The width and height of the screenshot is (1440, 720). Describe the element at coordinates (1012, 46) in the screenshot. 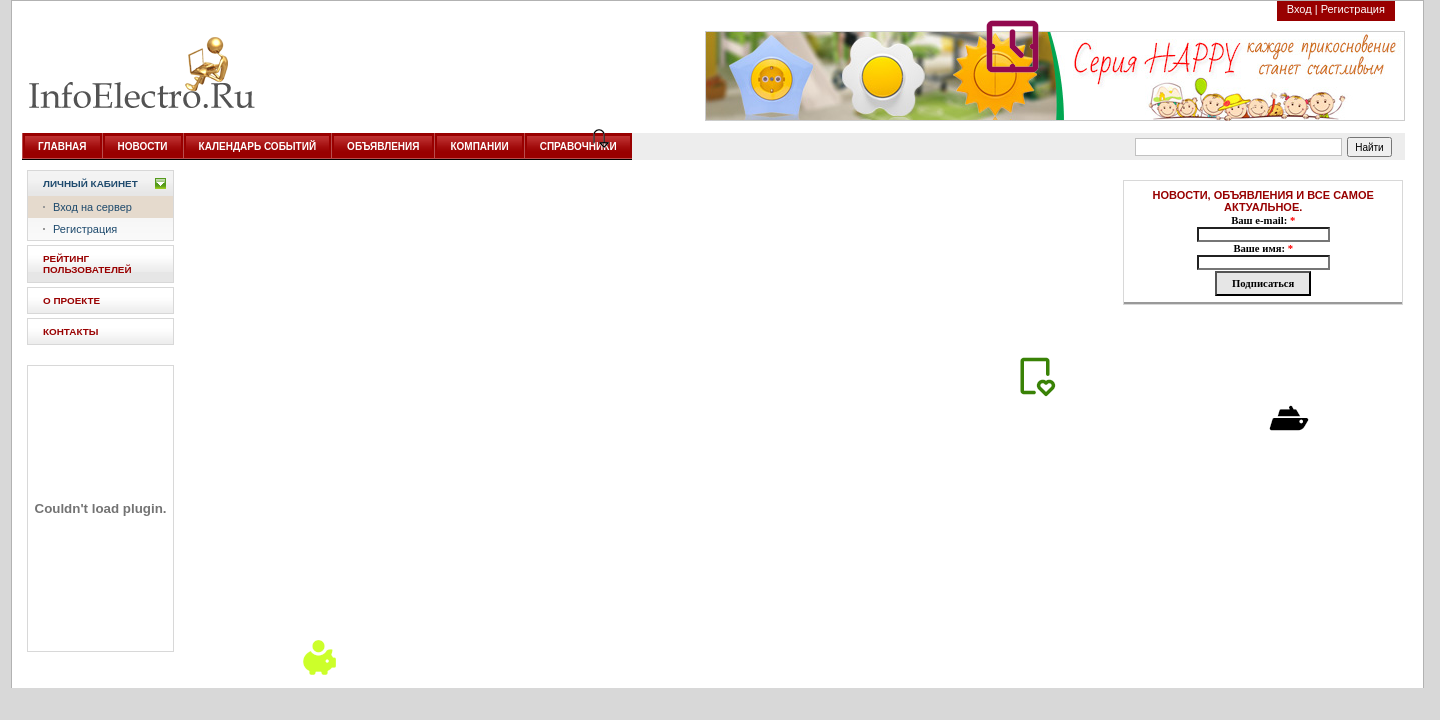

I see `view current time` at that location.